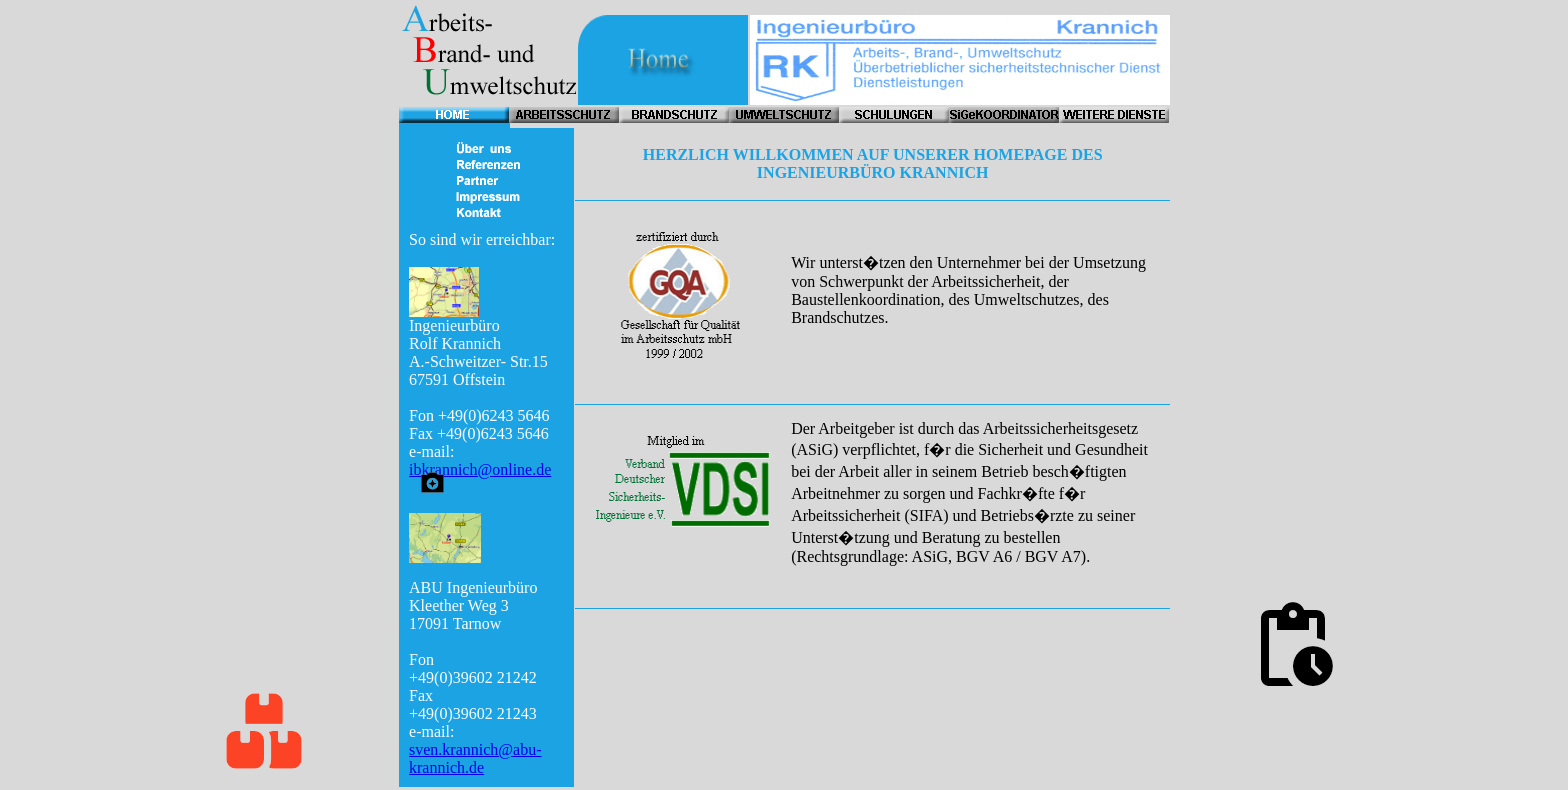 This screenshot has height=790, width=1568. What do you see at coordinates (264, 731) in the screenshot?
I see `view inventory or packages` at bounding box center [264, 731].